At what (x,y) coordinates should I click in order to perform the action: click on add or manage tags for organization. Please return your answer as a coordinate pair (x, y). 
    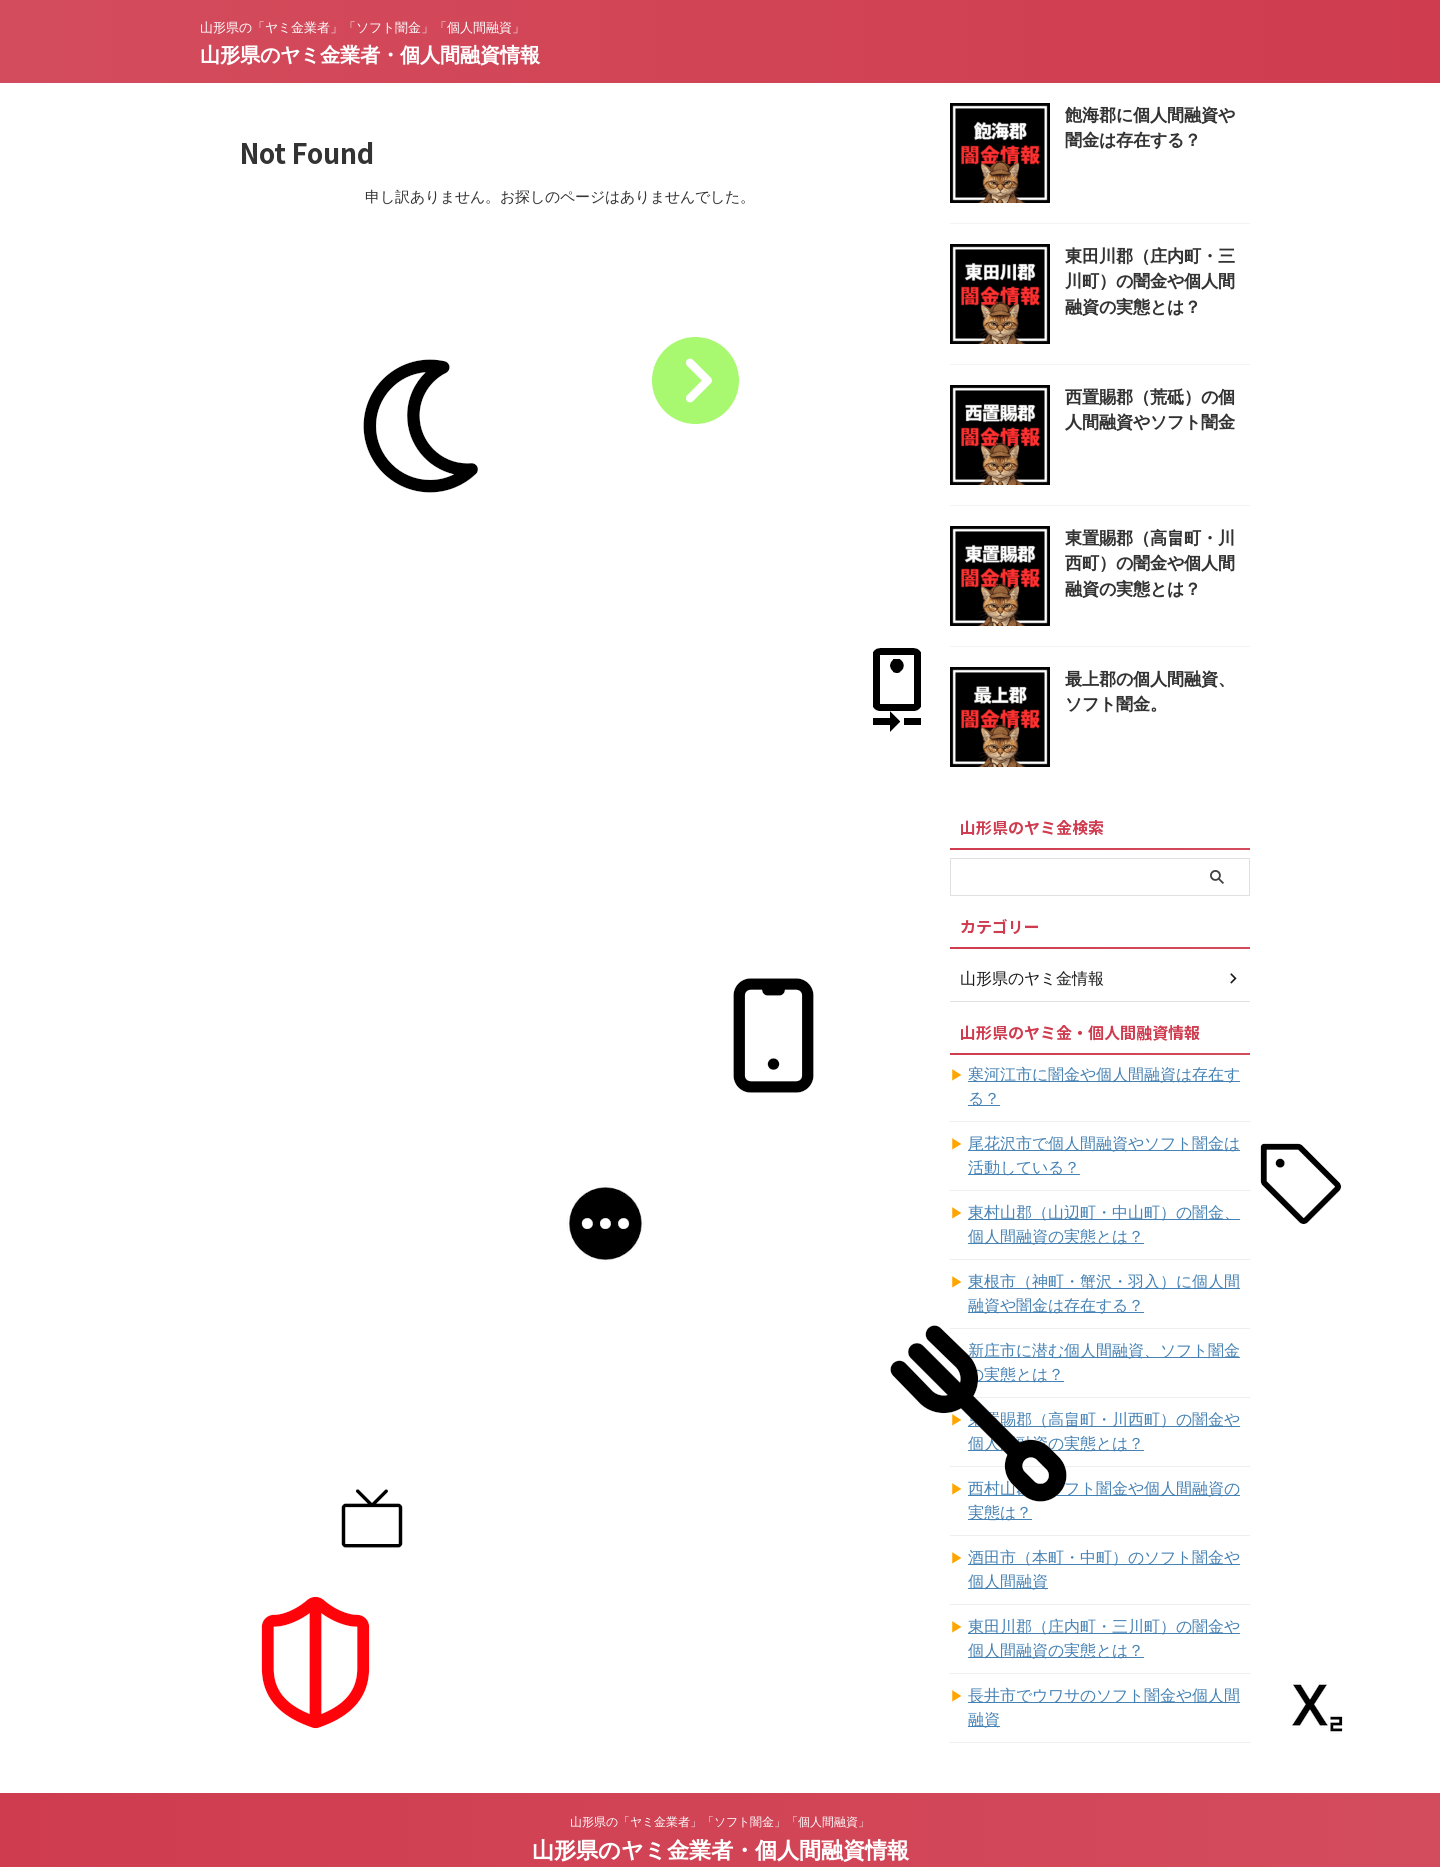
    Looking at the image, I should click on (1296, 1179).